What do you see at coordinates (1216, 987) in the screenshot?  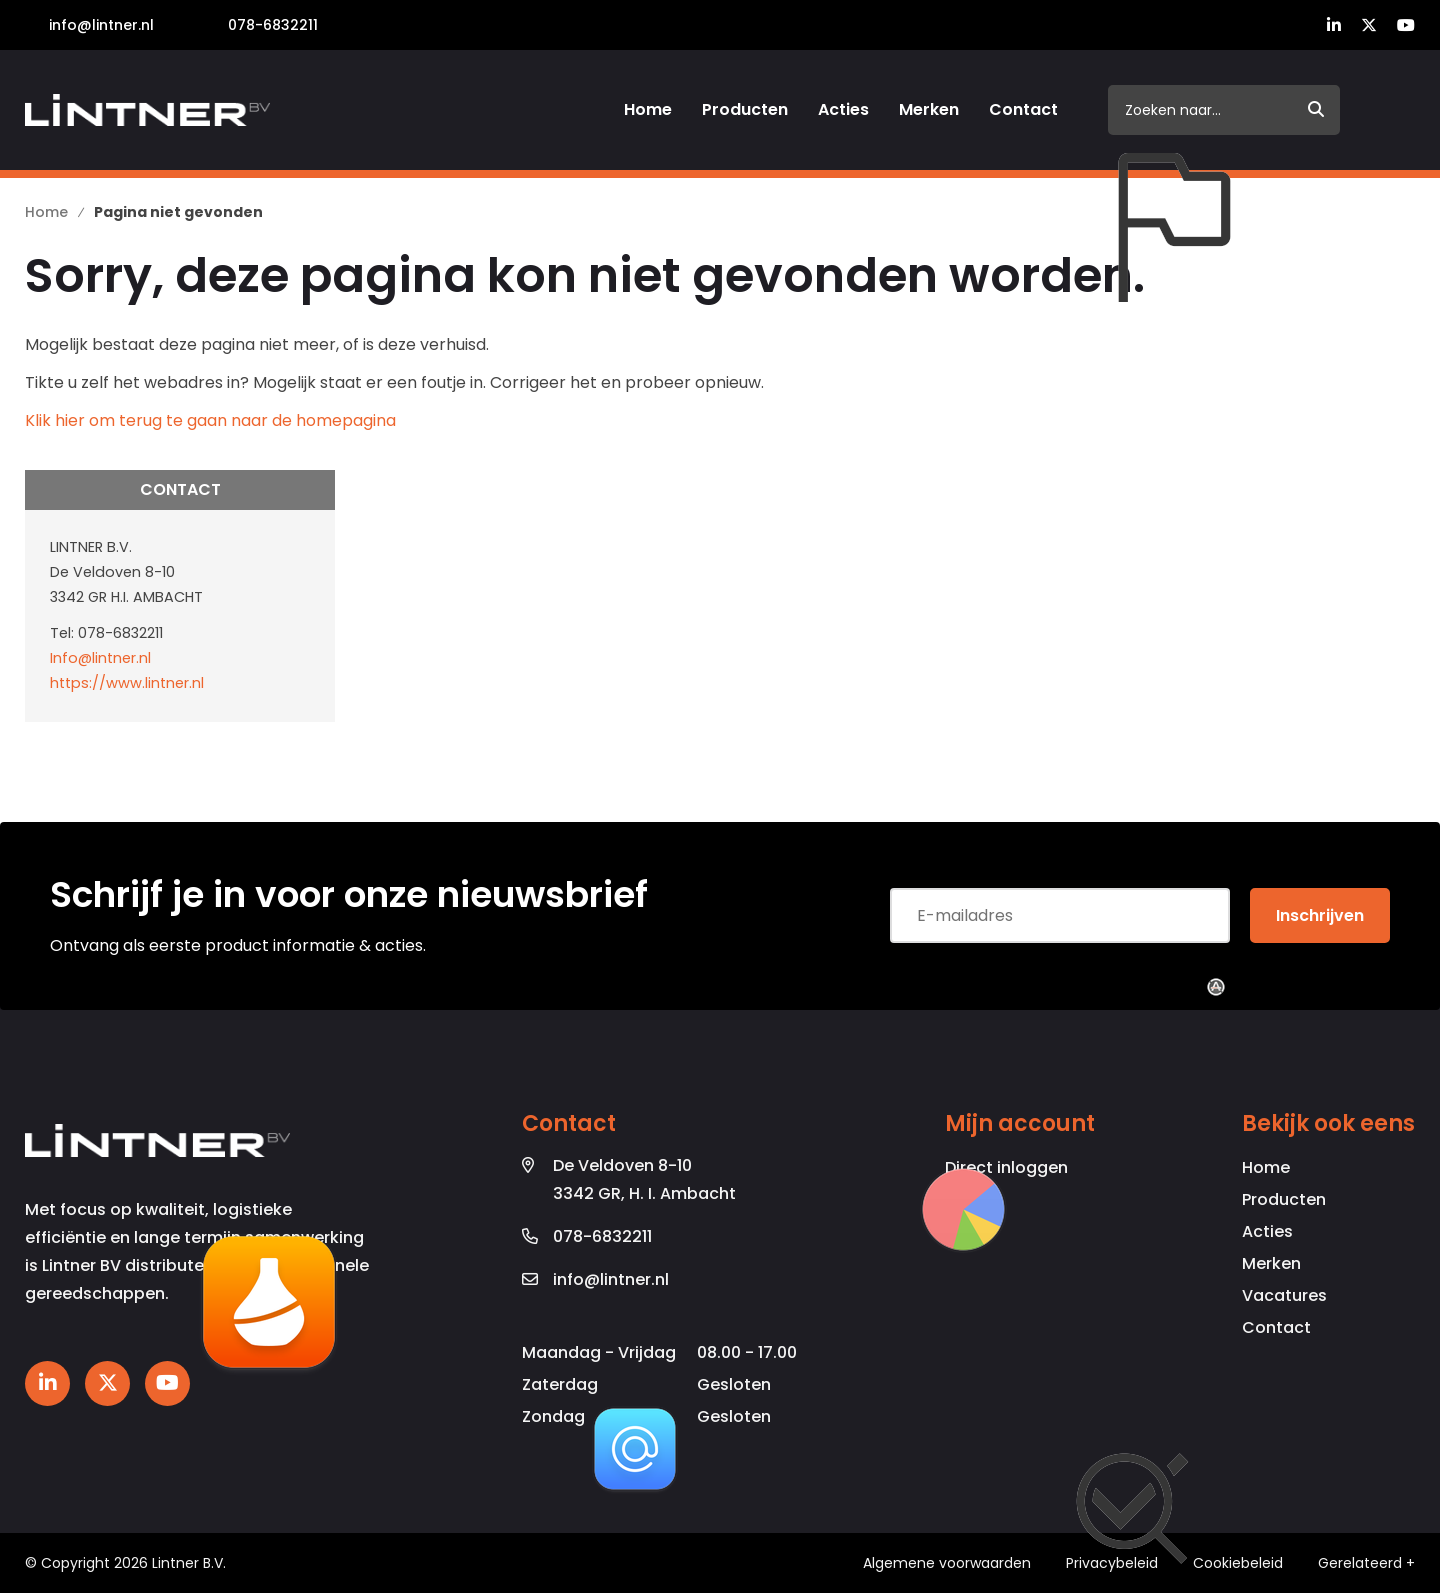 I see `open the software updater application` at bounding box center [1216, 987].